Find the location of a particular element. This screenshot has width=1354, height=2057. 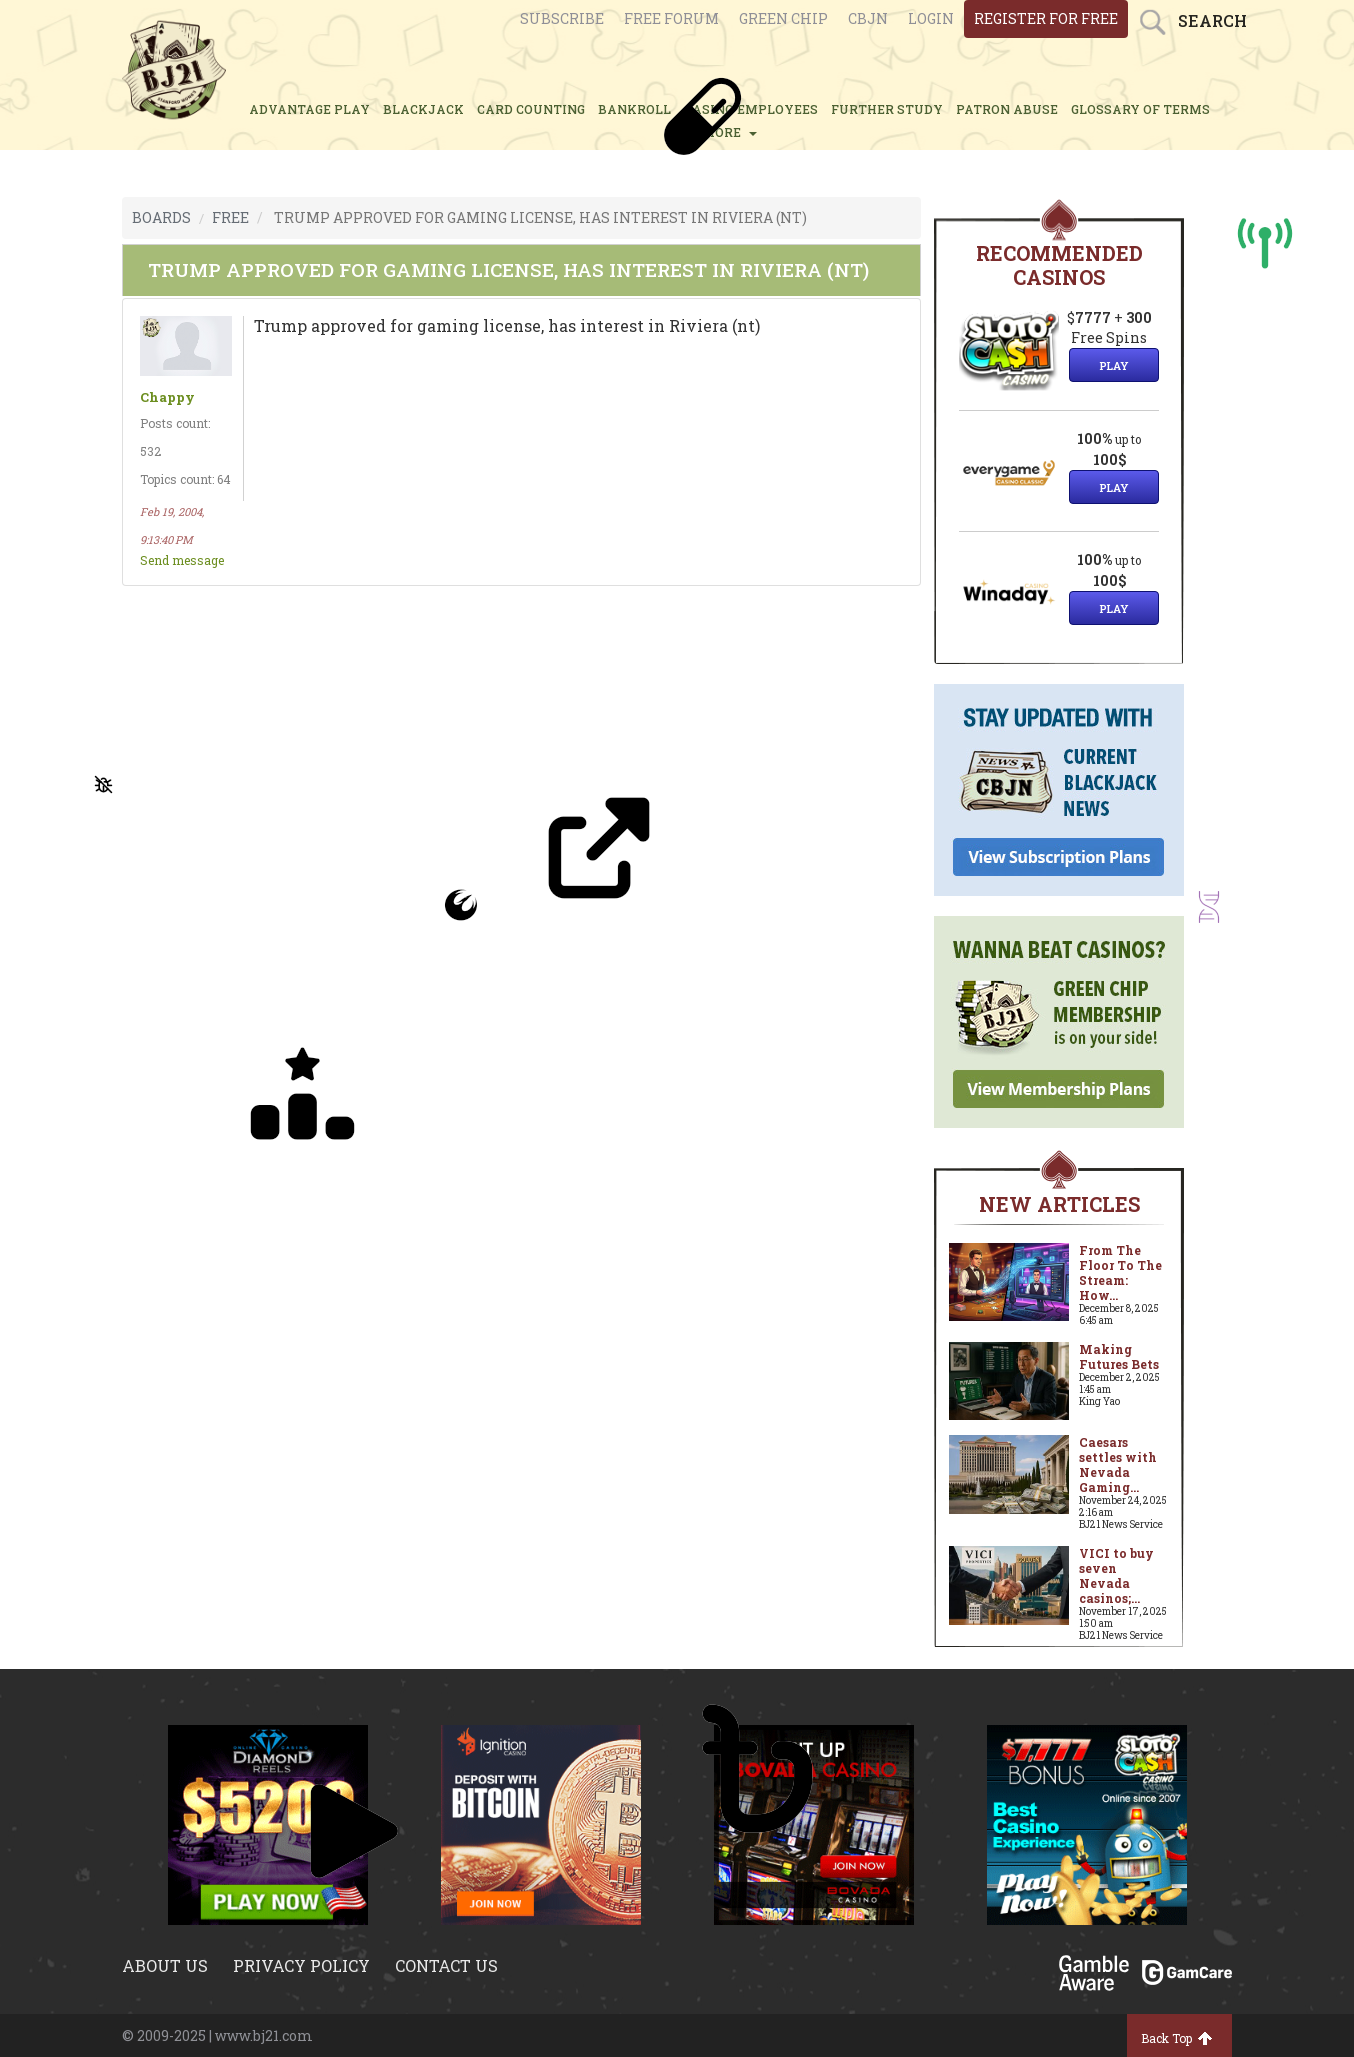

disable bug tracking or debugging mode is located at coordinates (103, 784).